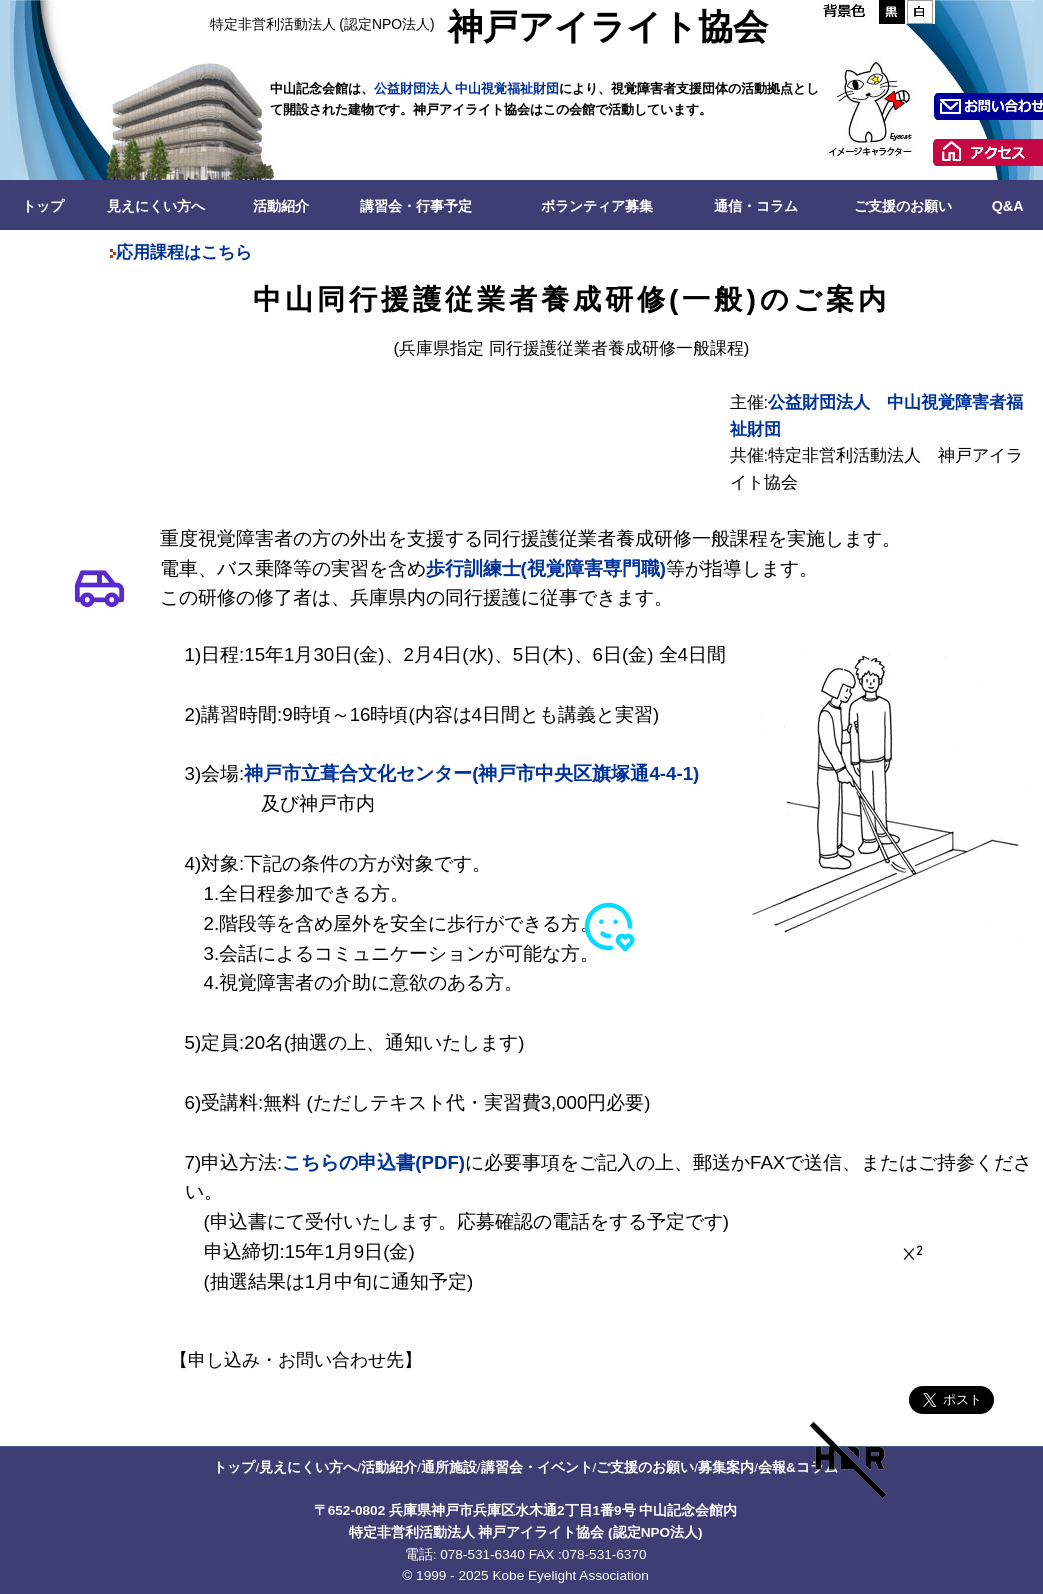 The image size is (1043, 1594). What do you see at coordinates (912, 1253) in the screenshot?
I see `apply superscript formatting to selected text` at bounding box center [912, 1253].